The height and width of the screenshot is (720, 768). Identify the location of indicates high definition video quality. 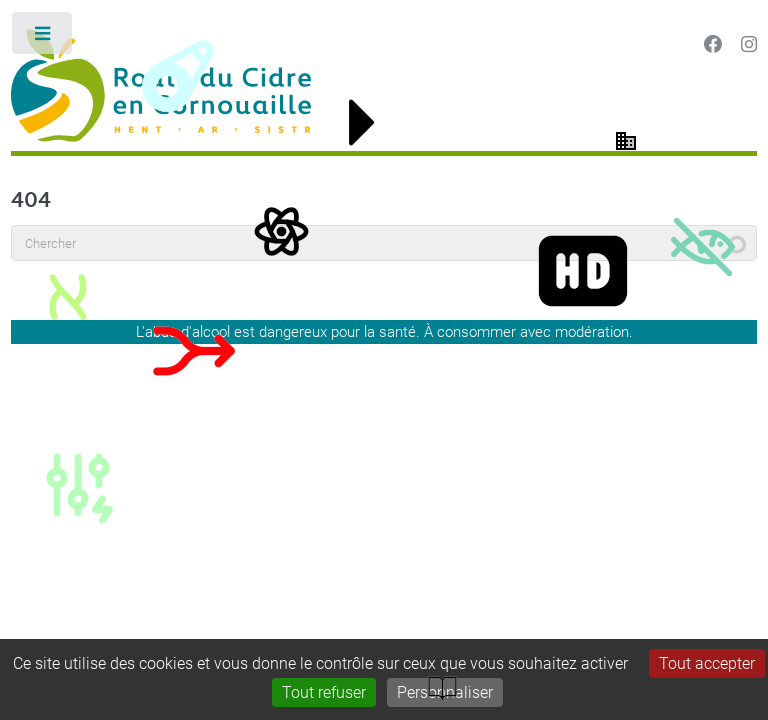
(583, 271).